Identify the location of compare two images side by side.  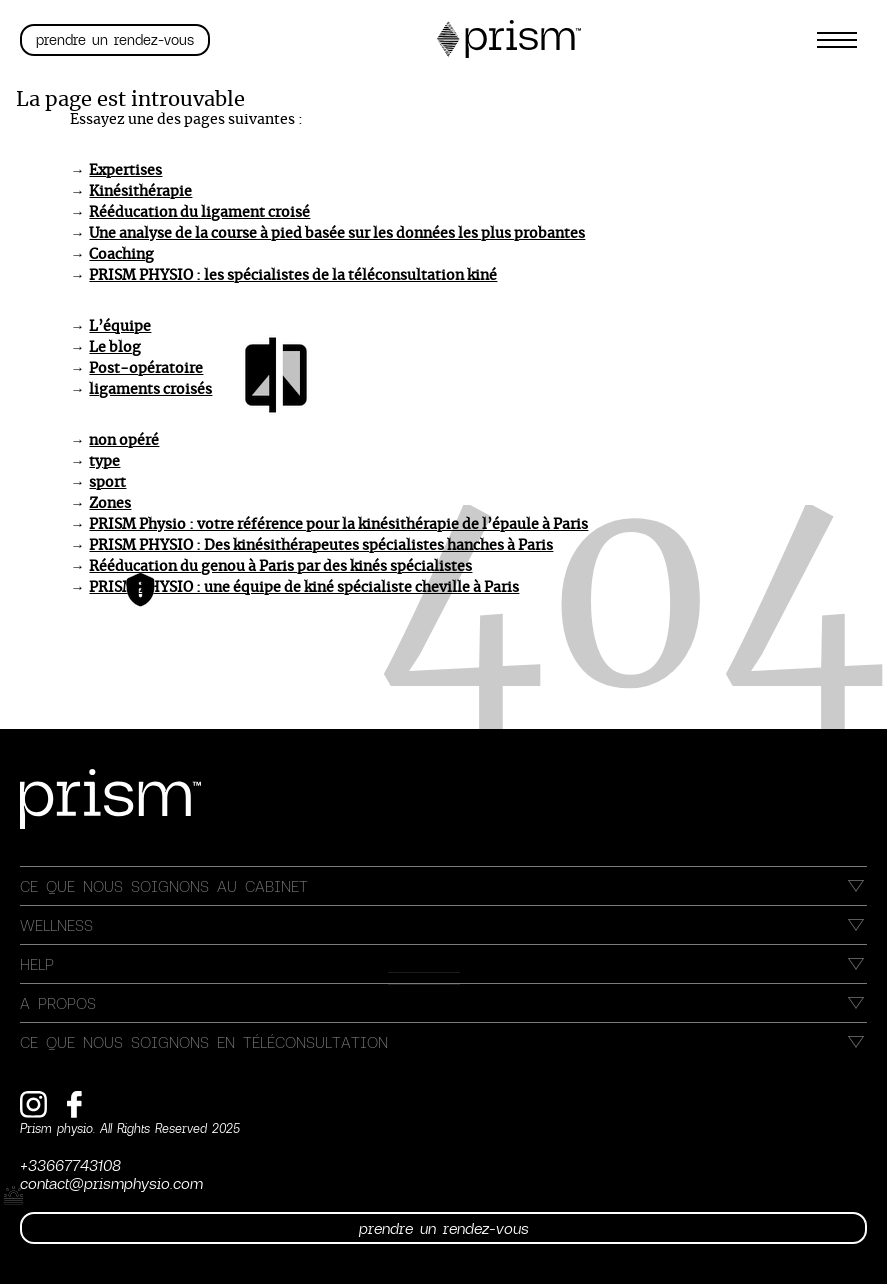
(276, 375).